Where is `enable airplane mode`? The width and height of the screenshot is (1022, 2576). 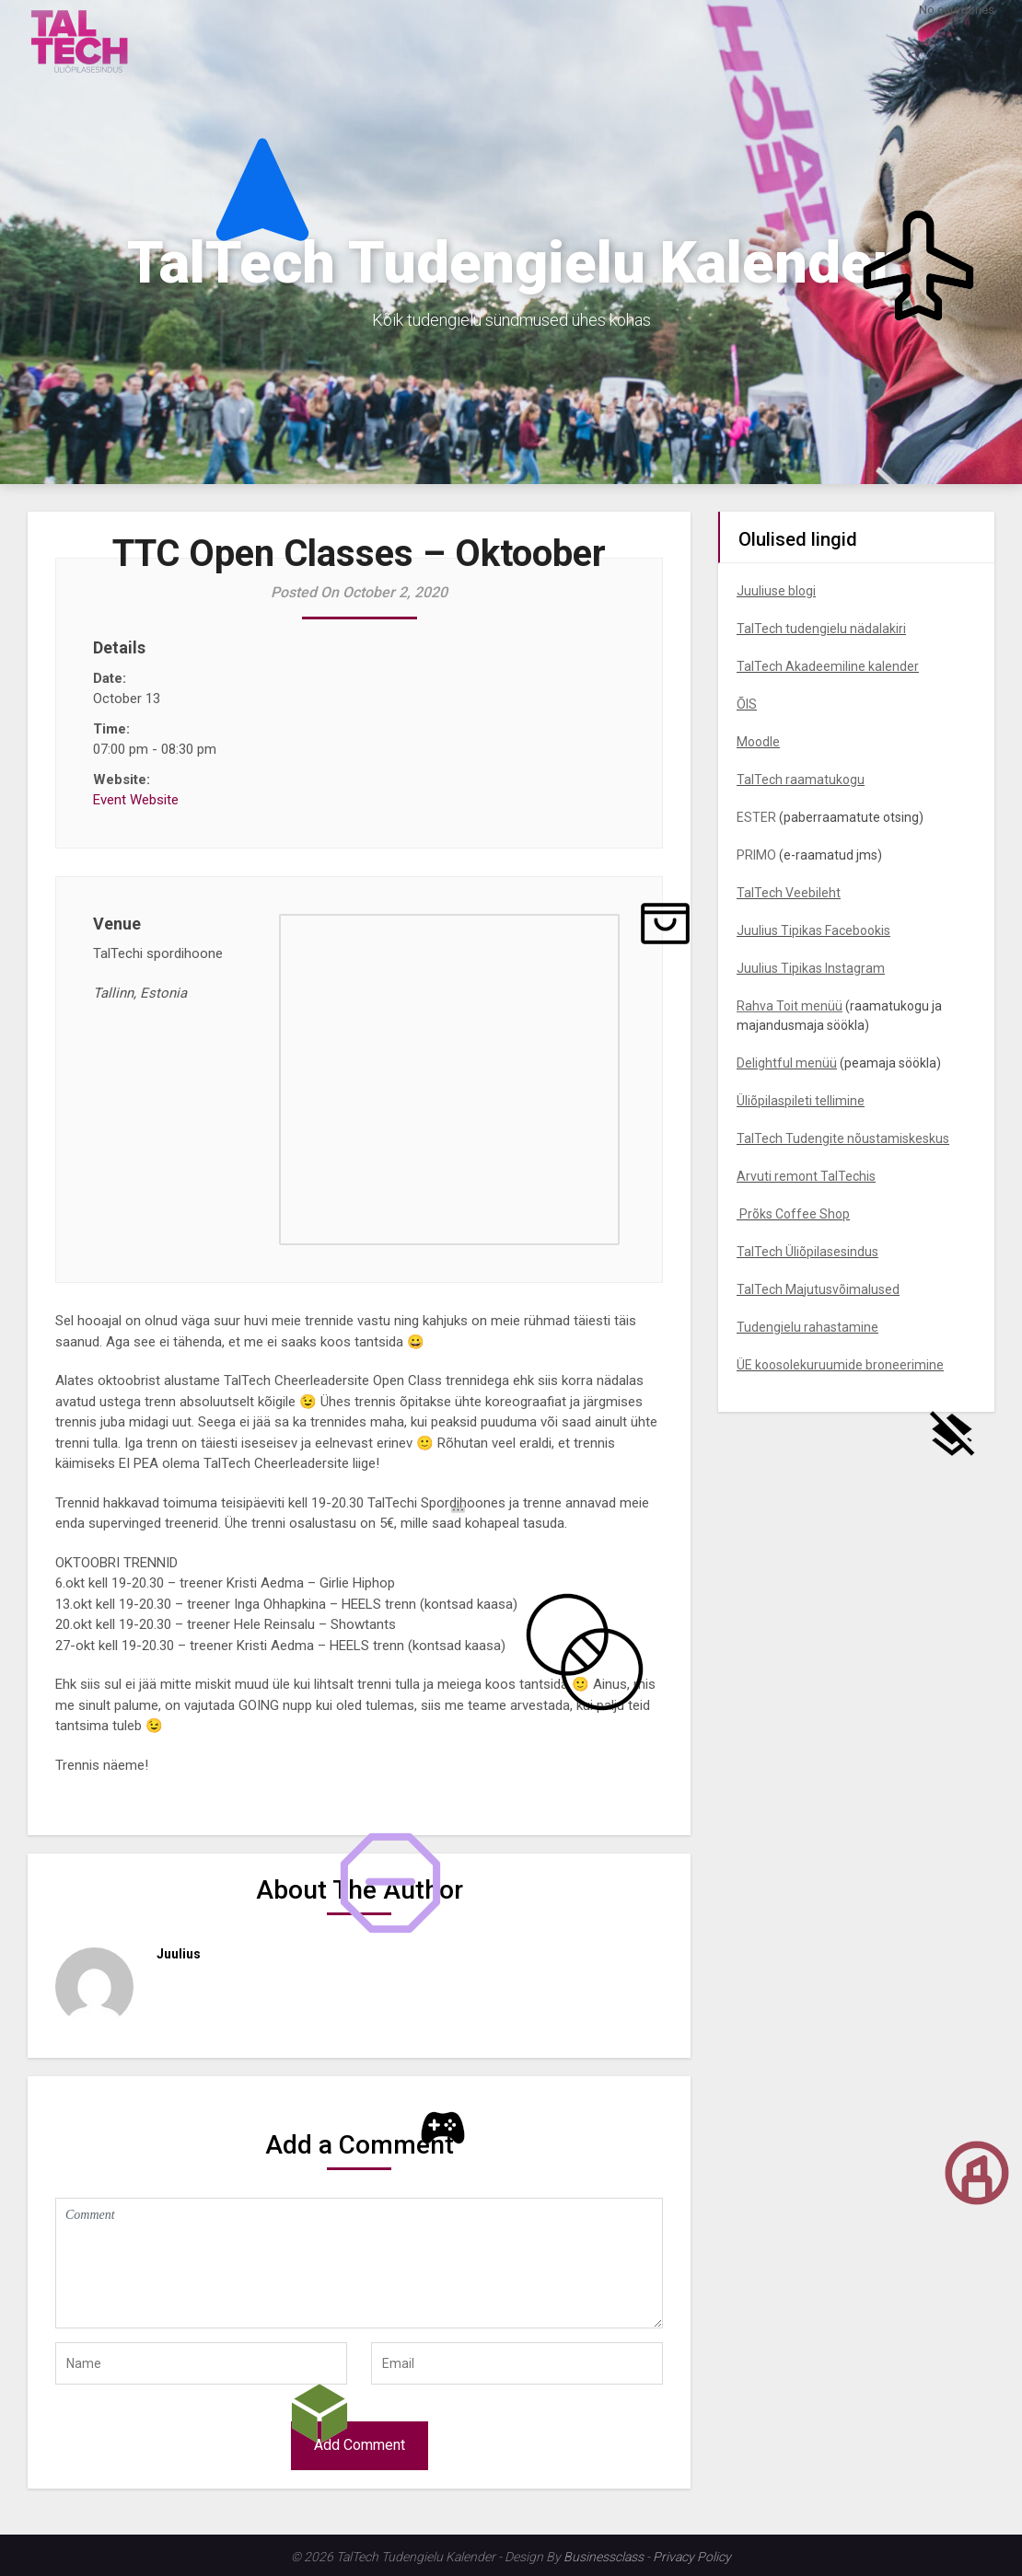 enable airplane mode is located at coordinates (918, 265).